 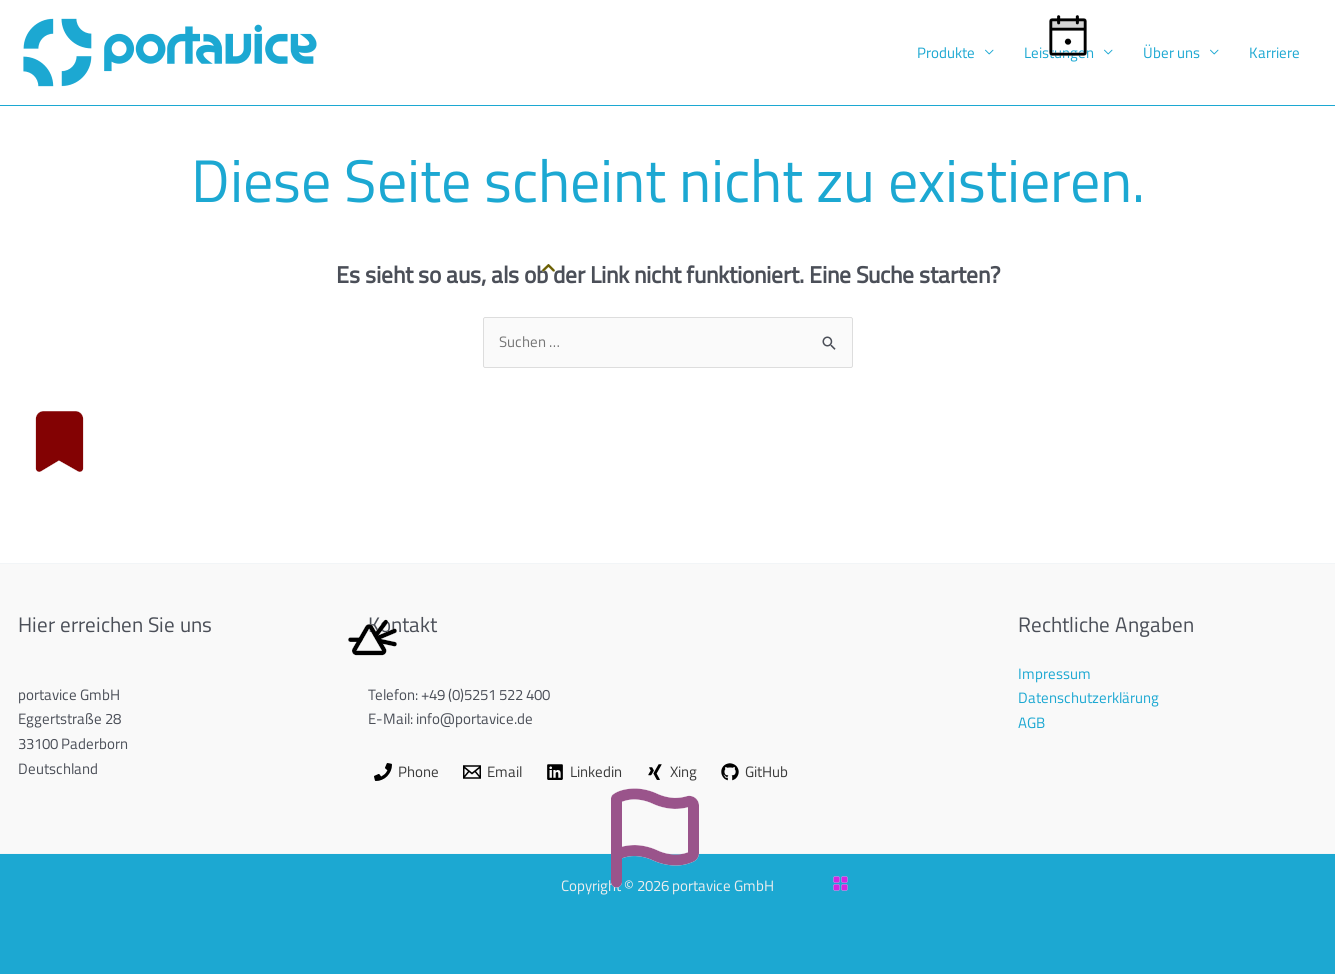 What do you see at coordinates (655, 838) in the screenshot?
I see `flag or bookmark an item for later` at bounding box center [655, 838].